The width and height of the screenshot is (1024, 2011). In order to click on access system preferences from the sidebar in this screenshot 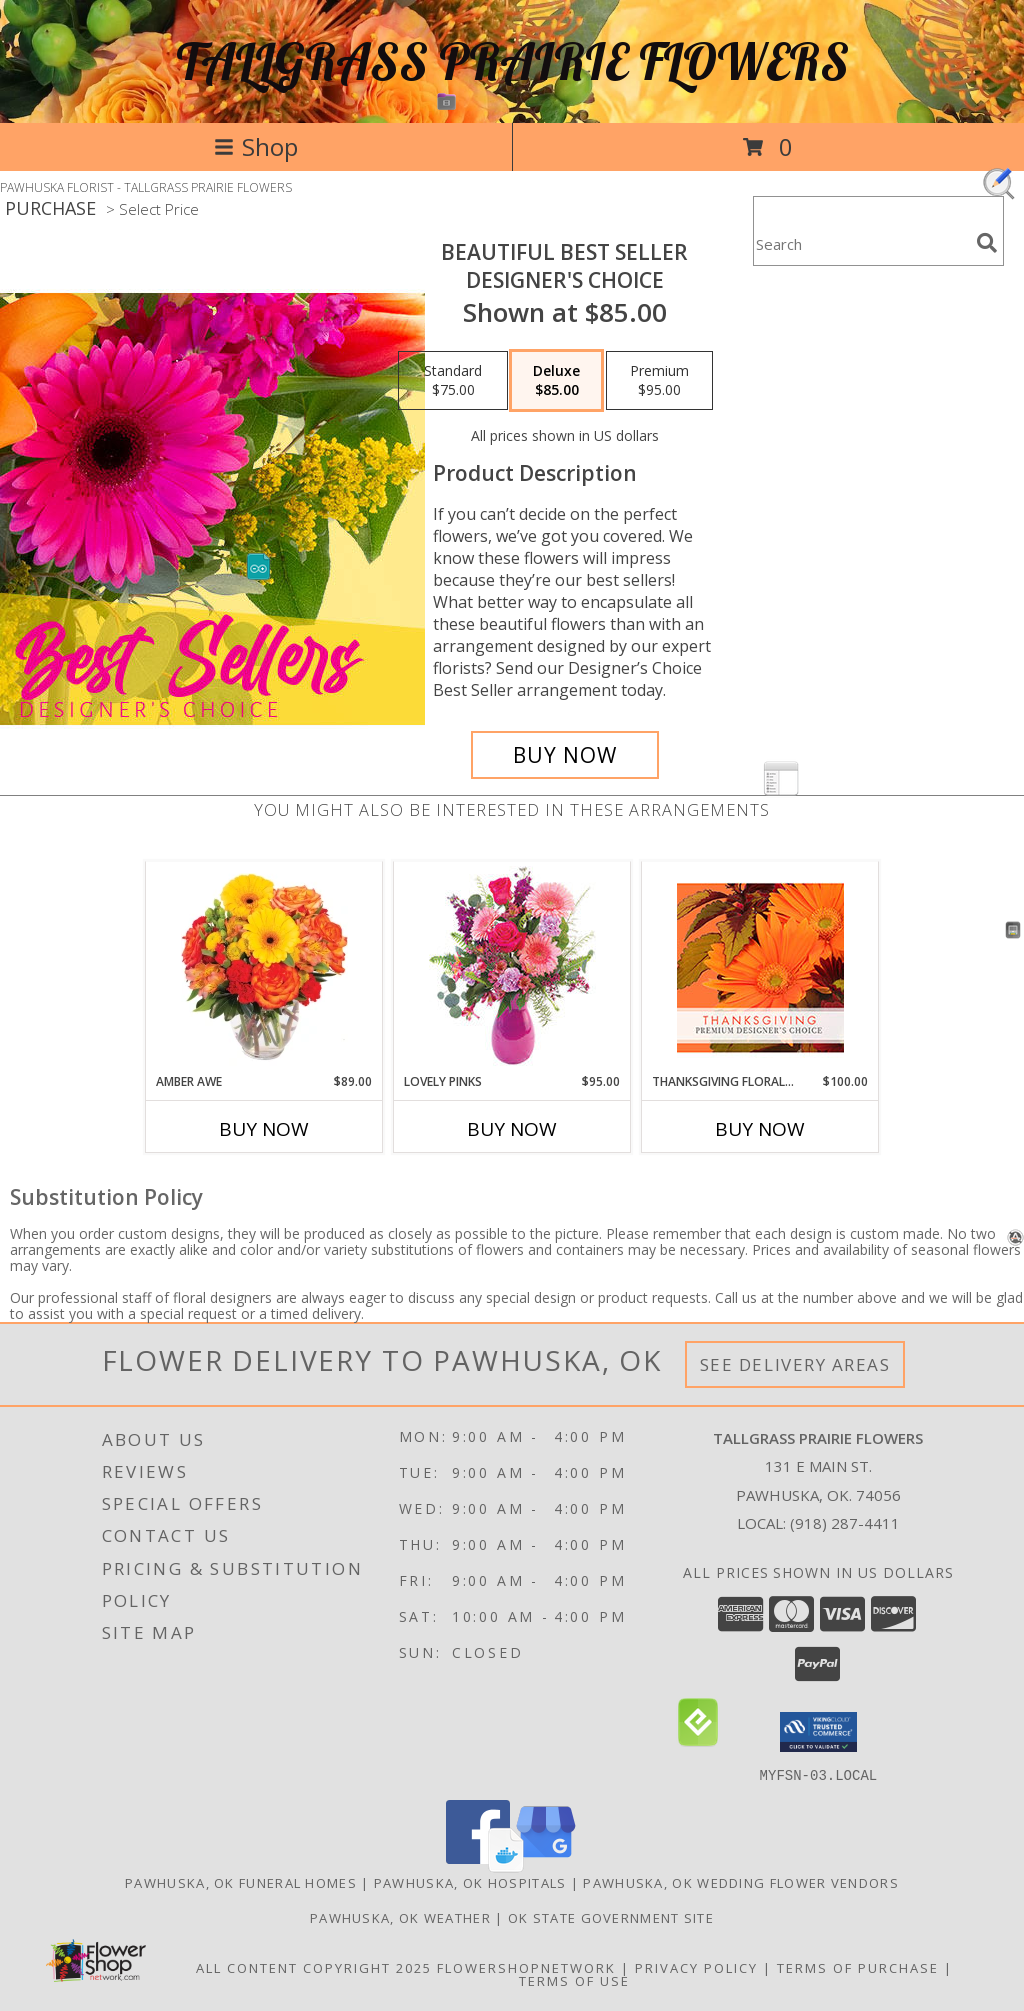, I will do `click(780, 778)`.